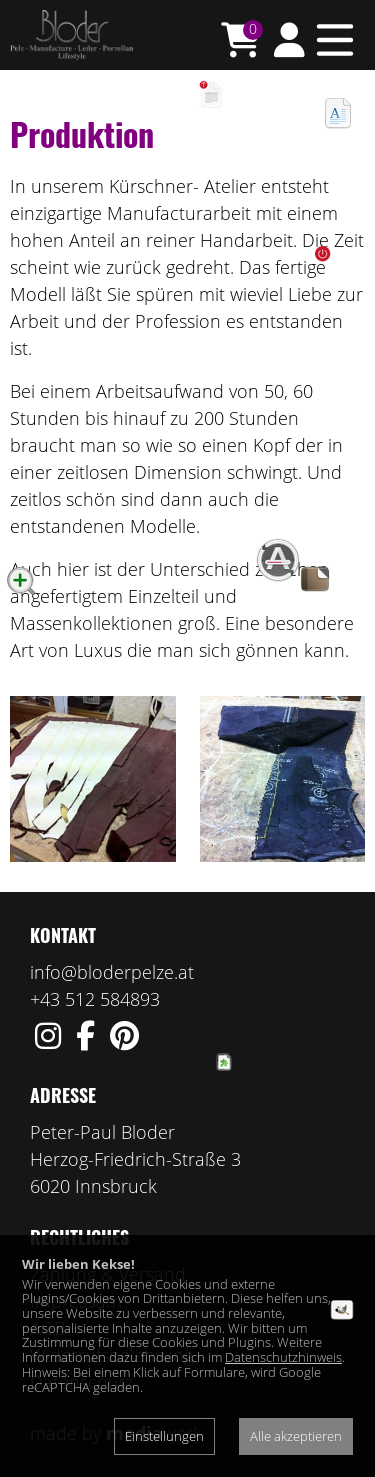  What do you see at coordinates (224, 1062) in the screenshot?
I see `an openoffice extension or add-on file` at bounding box center [224, 1062].